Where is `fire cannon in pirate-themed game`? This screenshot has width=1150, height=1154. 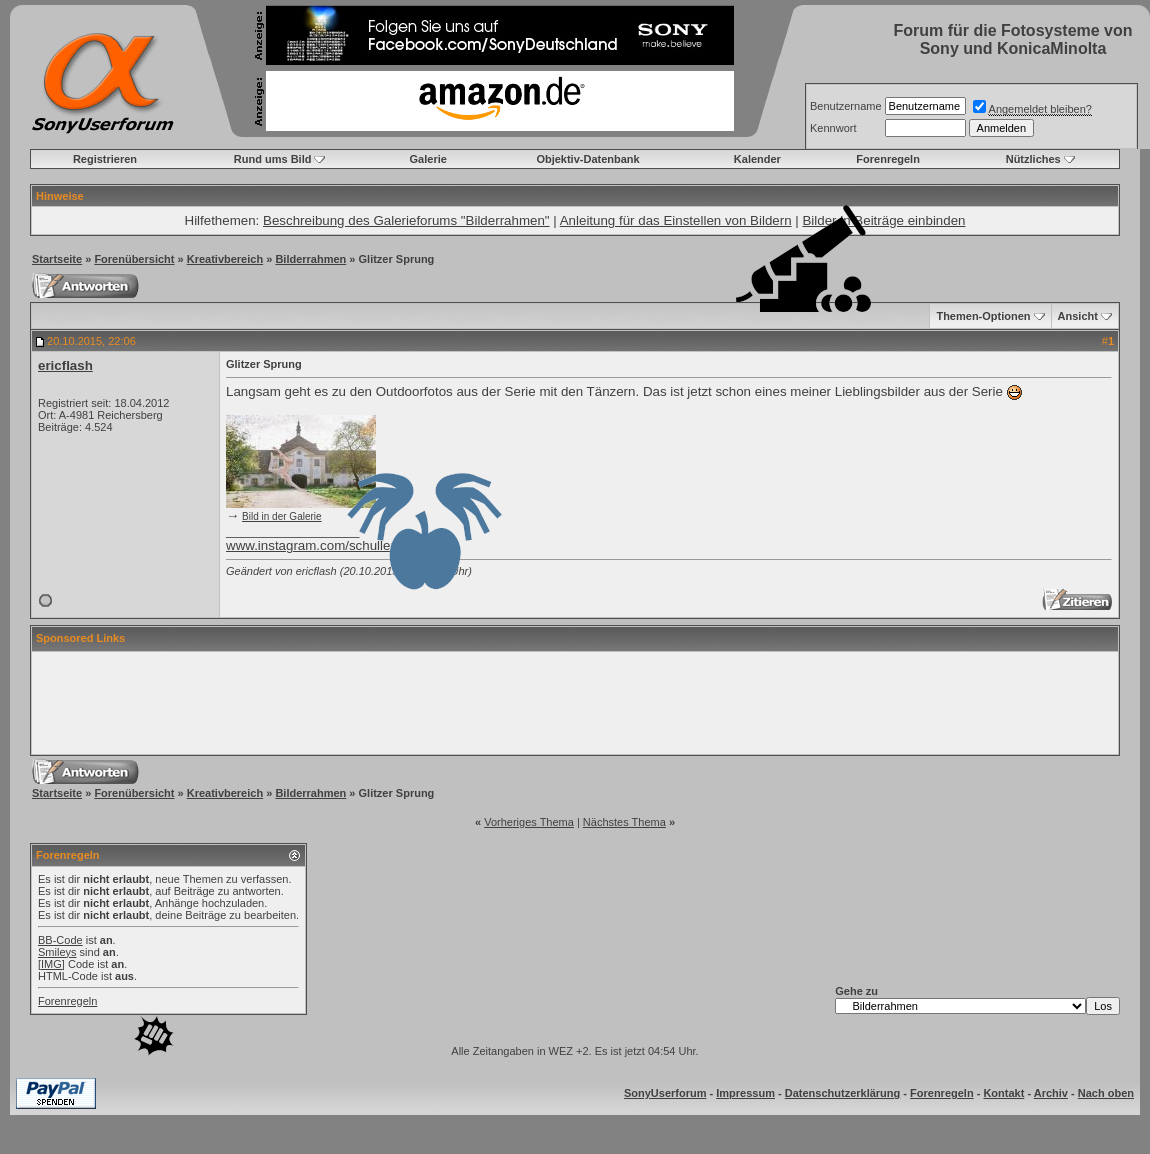
fire cannon in pirate-themed game is located at coordinates (803, 258).